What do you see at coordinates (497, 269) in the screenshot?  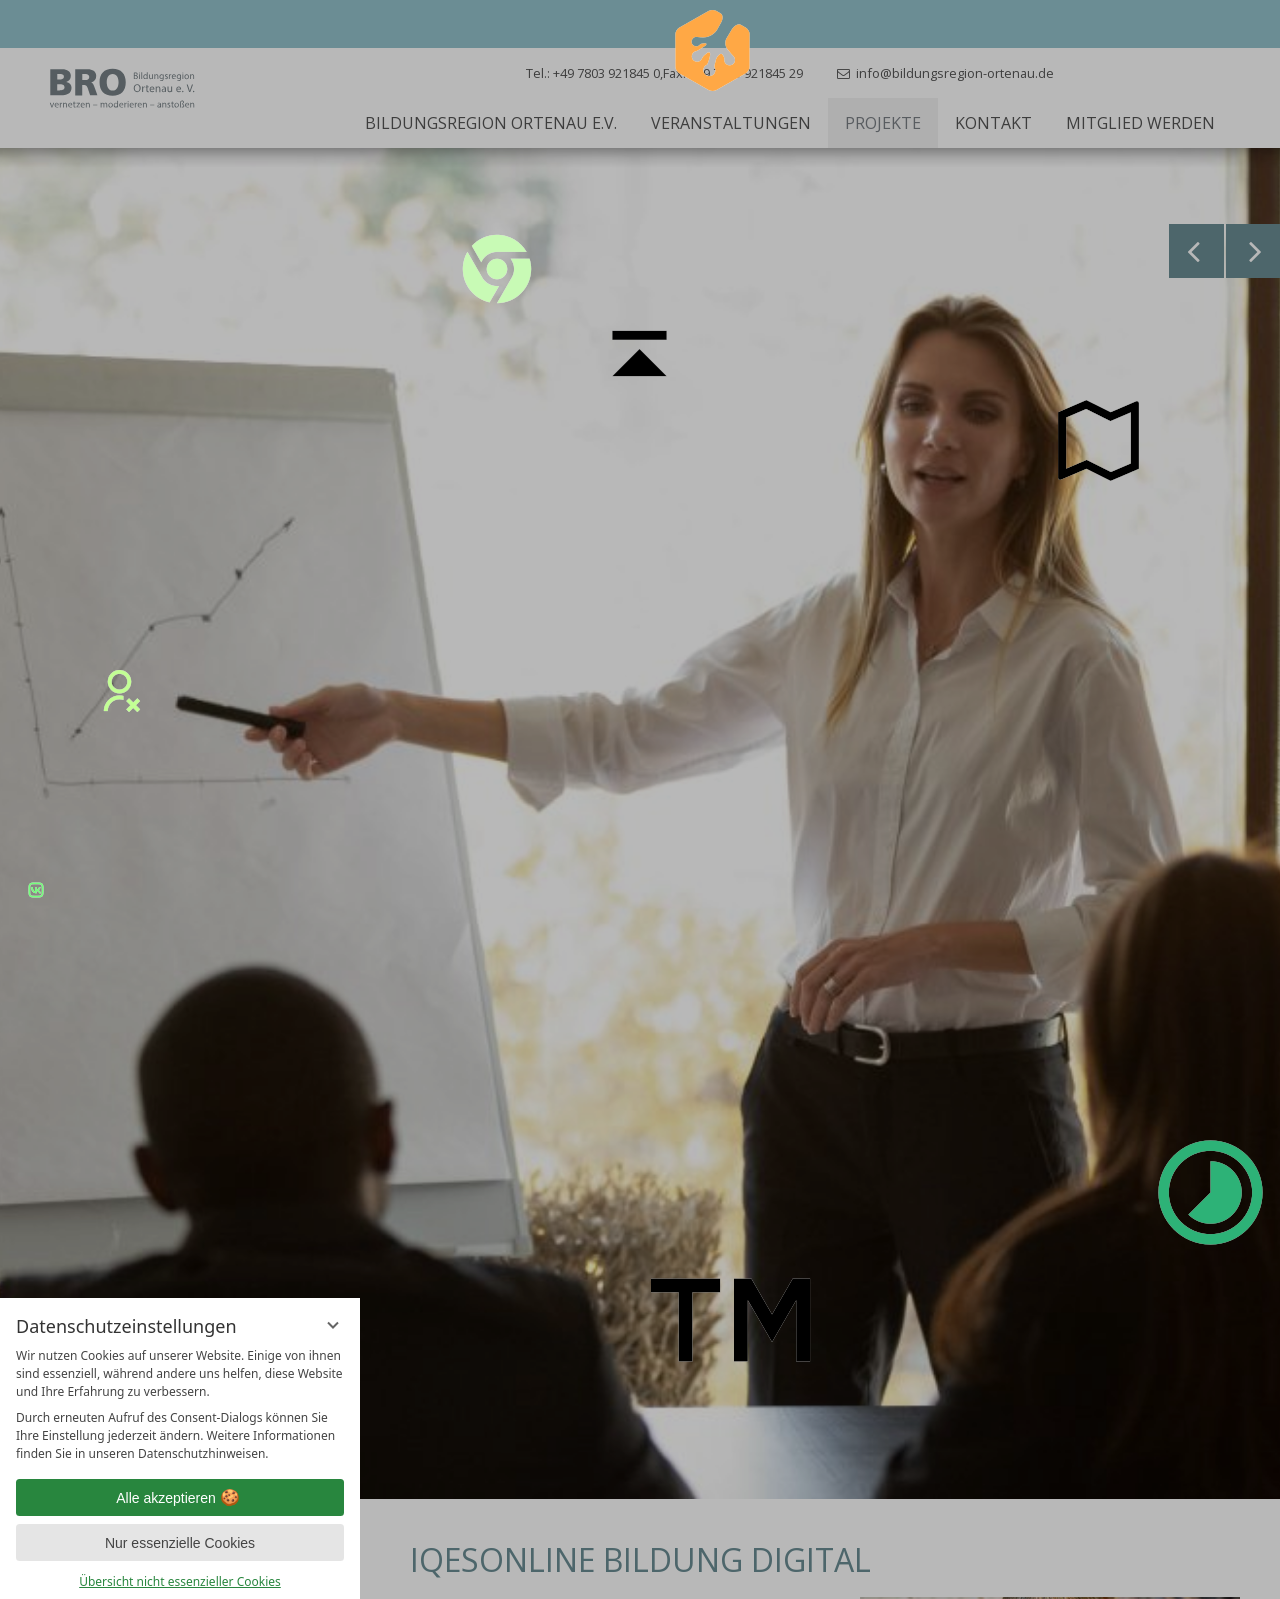 I see `open Google Chrome browser` at bounding box center [497, 269].